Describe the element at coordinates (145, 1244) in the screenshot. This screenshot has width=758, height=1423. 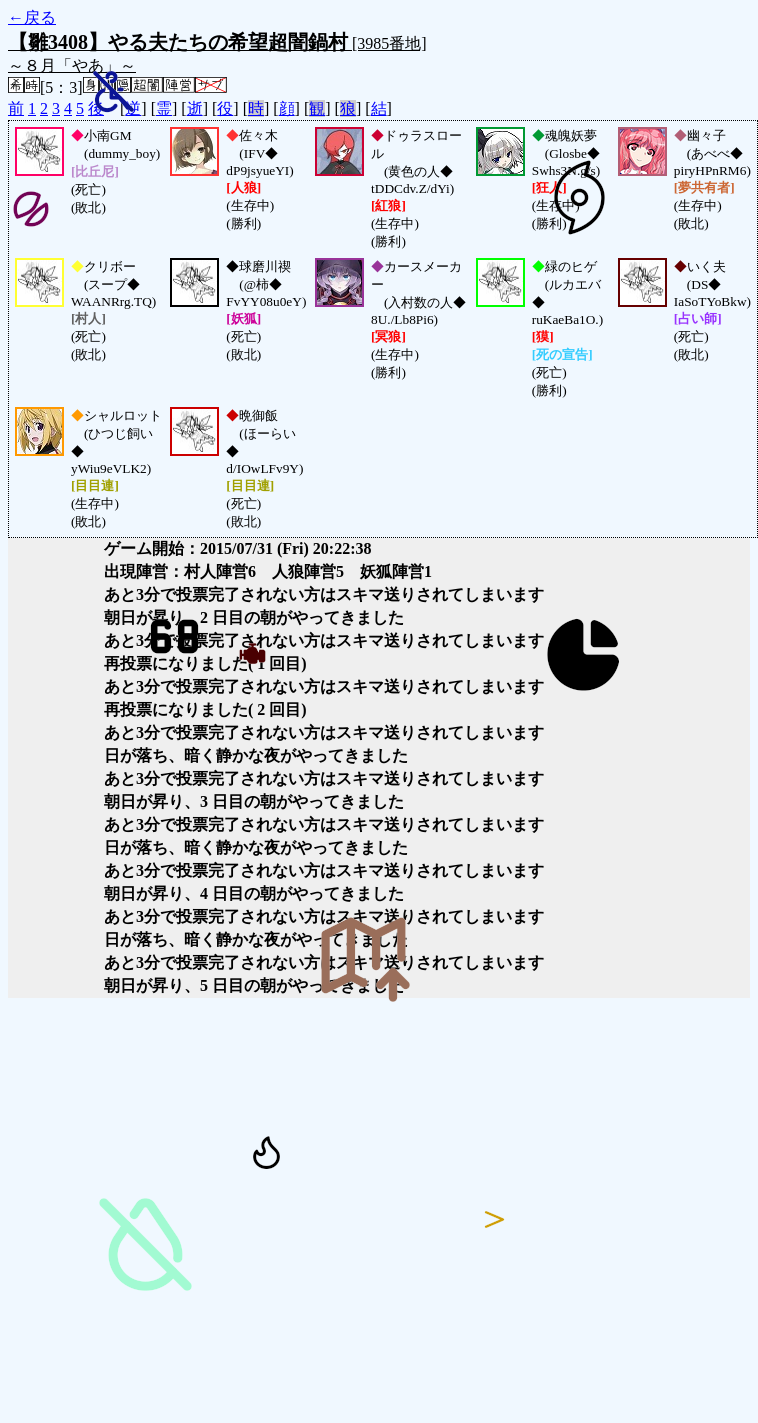
I see `disable water or liquid-related features` at that location.